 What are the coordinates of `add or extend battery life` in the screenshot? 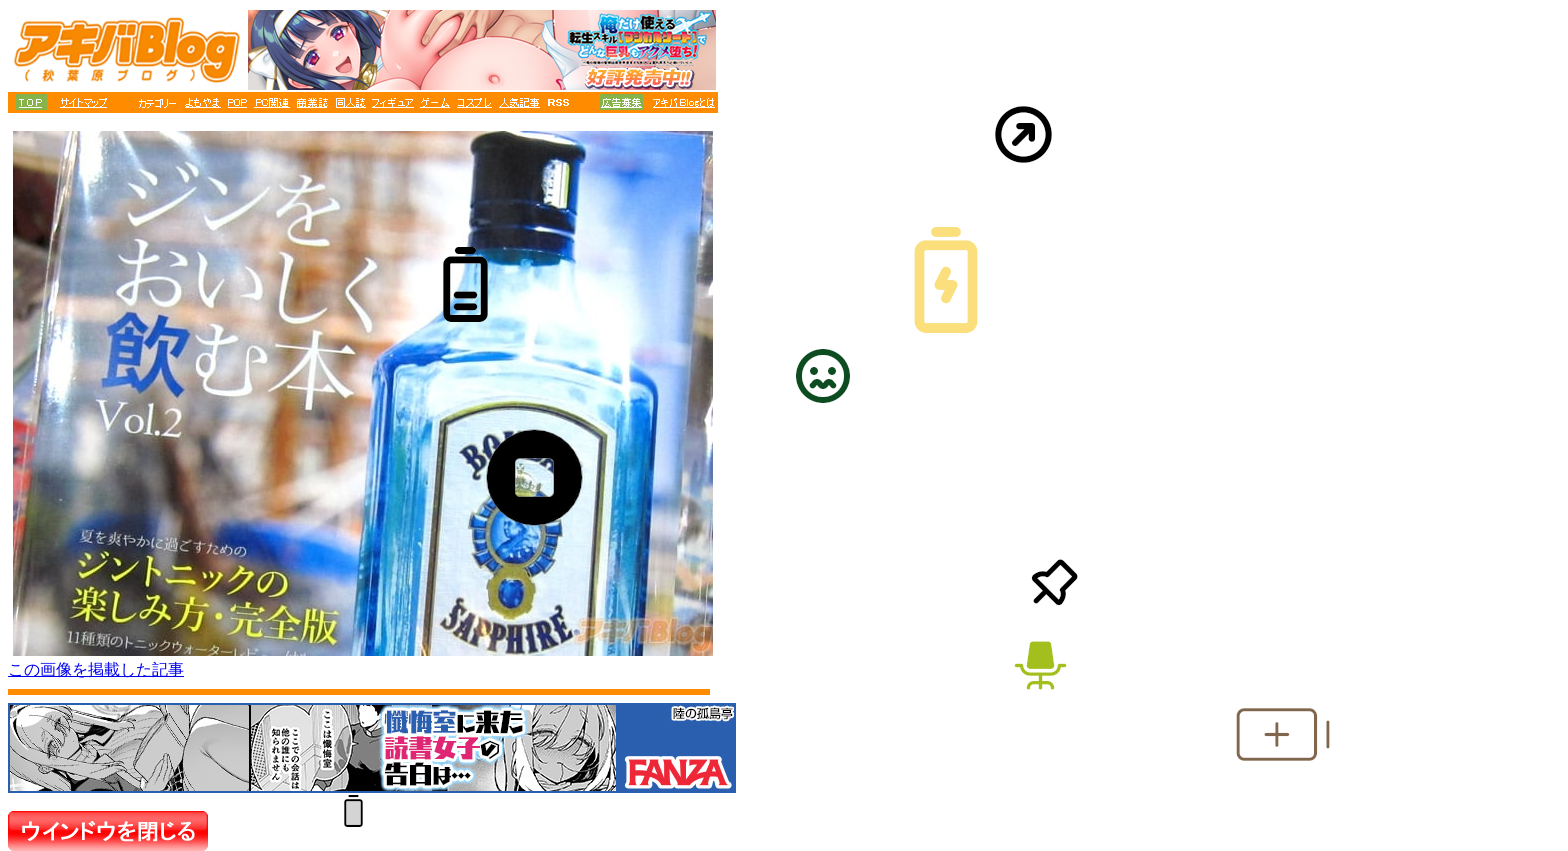 It's located at (1281, 734).